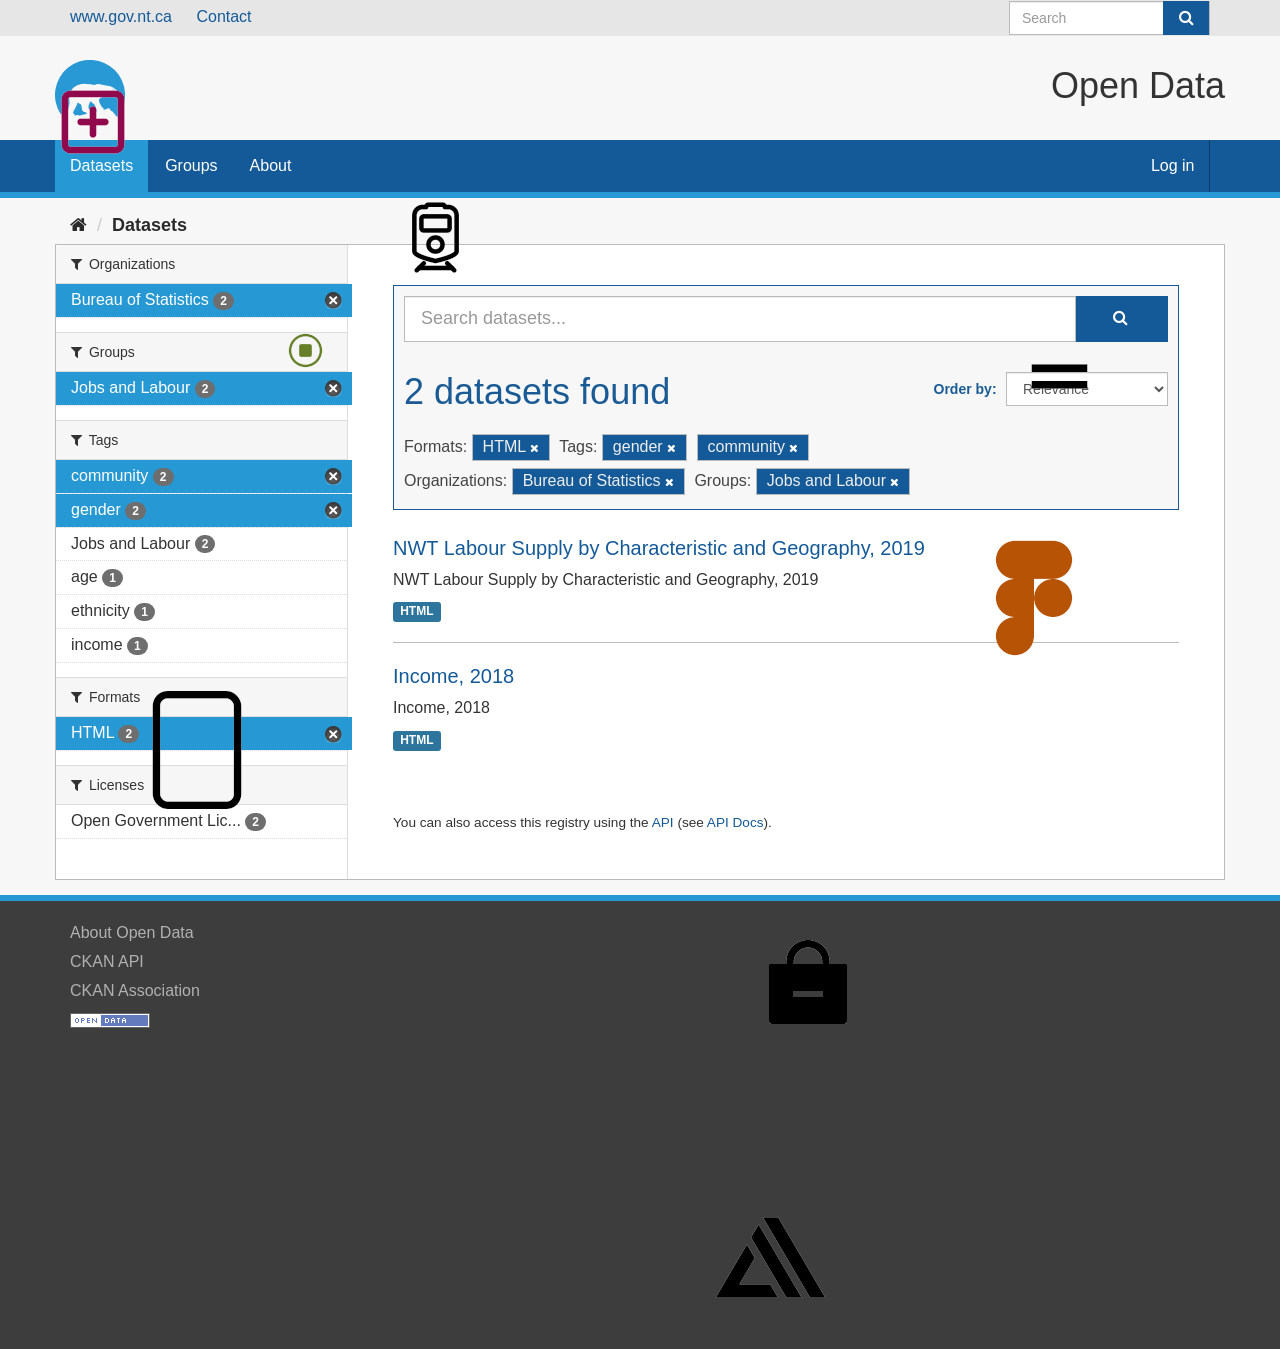 The image size is (1280, 1349). Describe the element at coordinates (1034, 598) in the screenshot. I see `open Figma design tool` at that location.